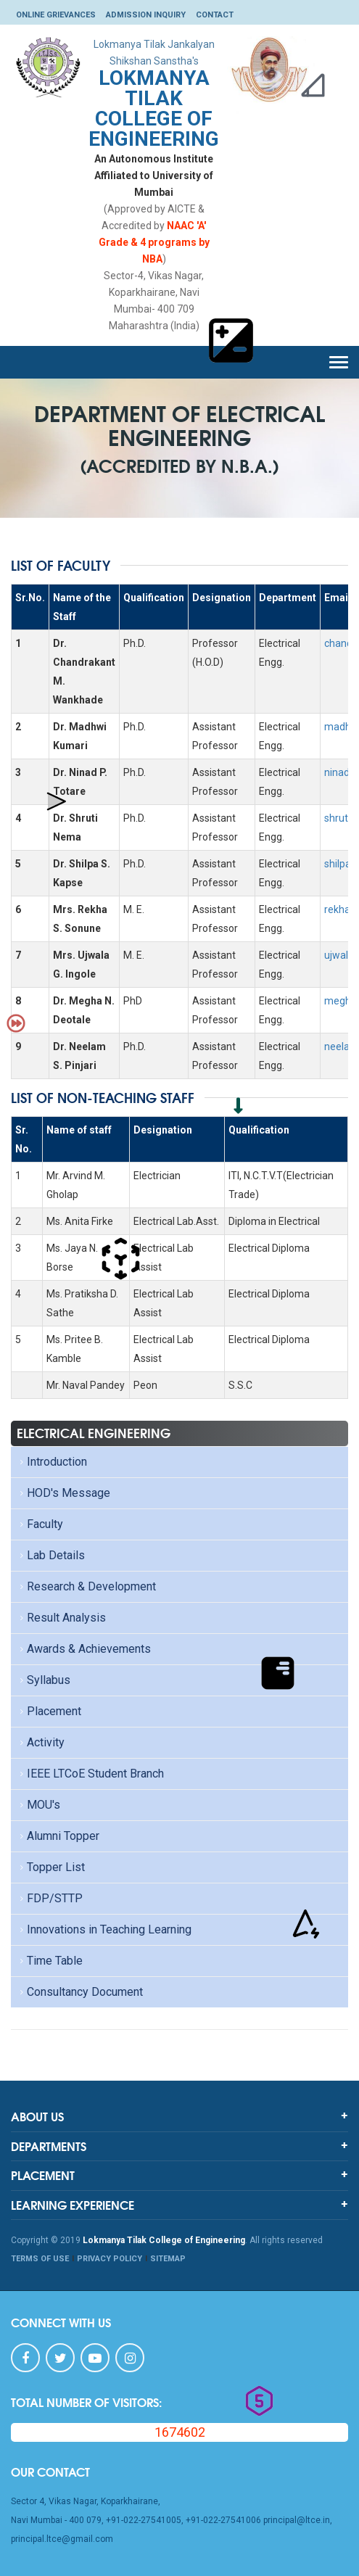 The height and width of the screenshot is (2576, 359). I want to click on adjust photo exposure settings, so click(231, 340).